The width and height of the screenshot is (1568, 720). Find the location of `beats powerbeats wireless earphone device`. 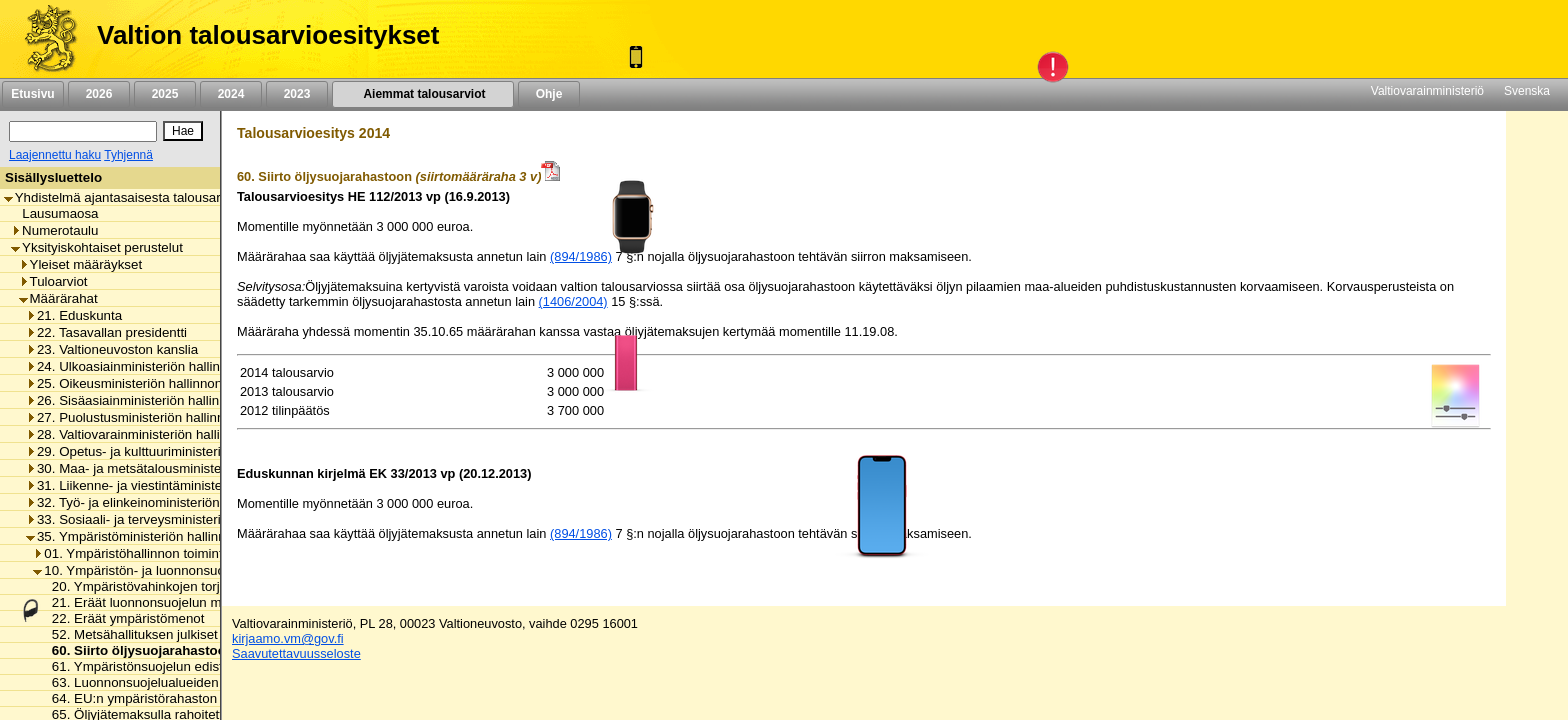

beats powerbeats wireless earphone device is located at coordinates (31, 610).